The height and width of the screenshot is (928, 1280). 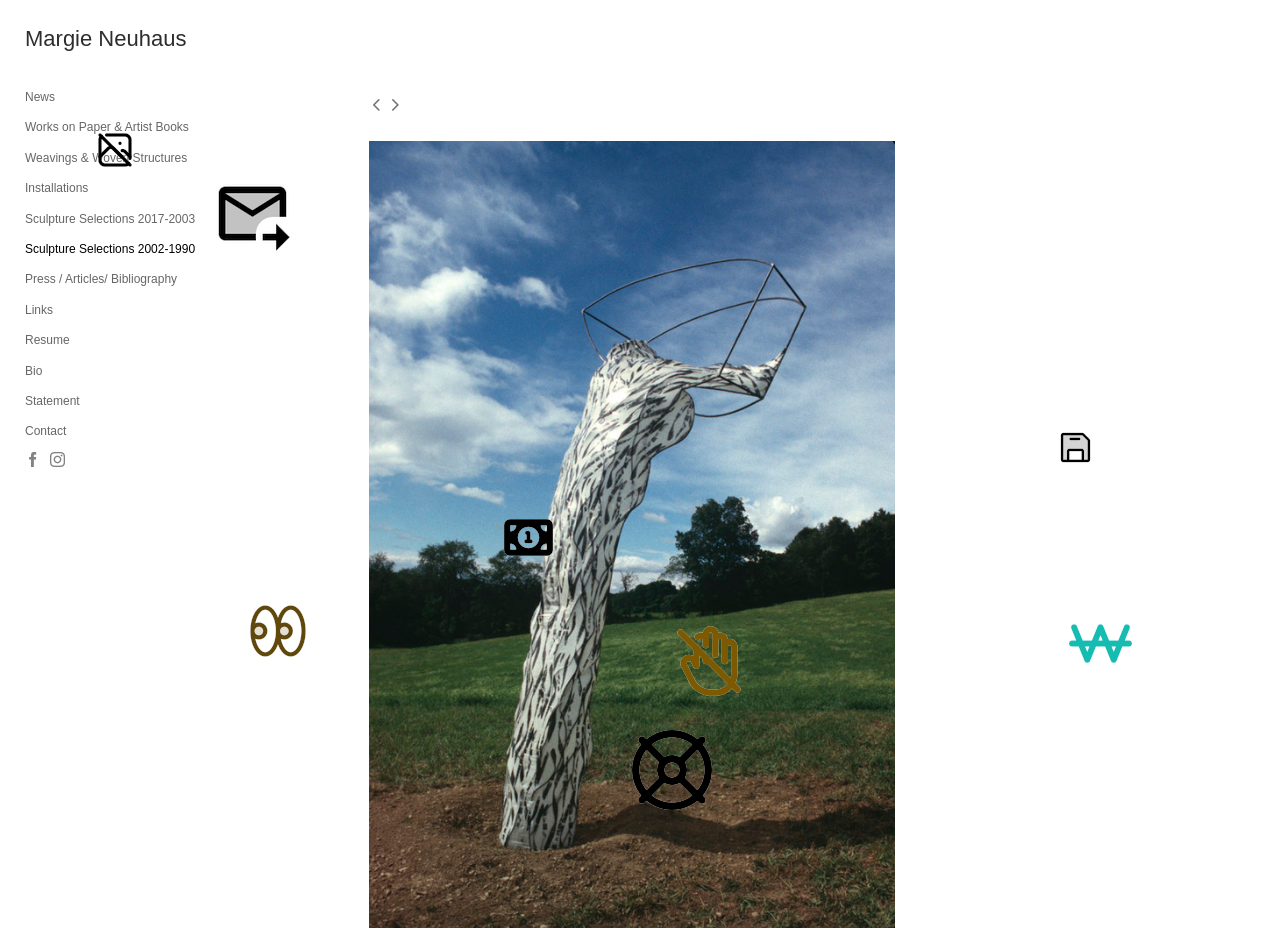 I want to click on disable touch or gesture controls, so click(x=709, y=661).